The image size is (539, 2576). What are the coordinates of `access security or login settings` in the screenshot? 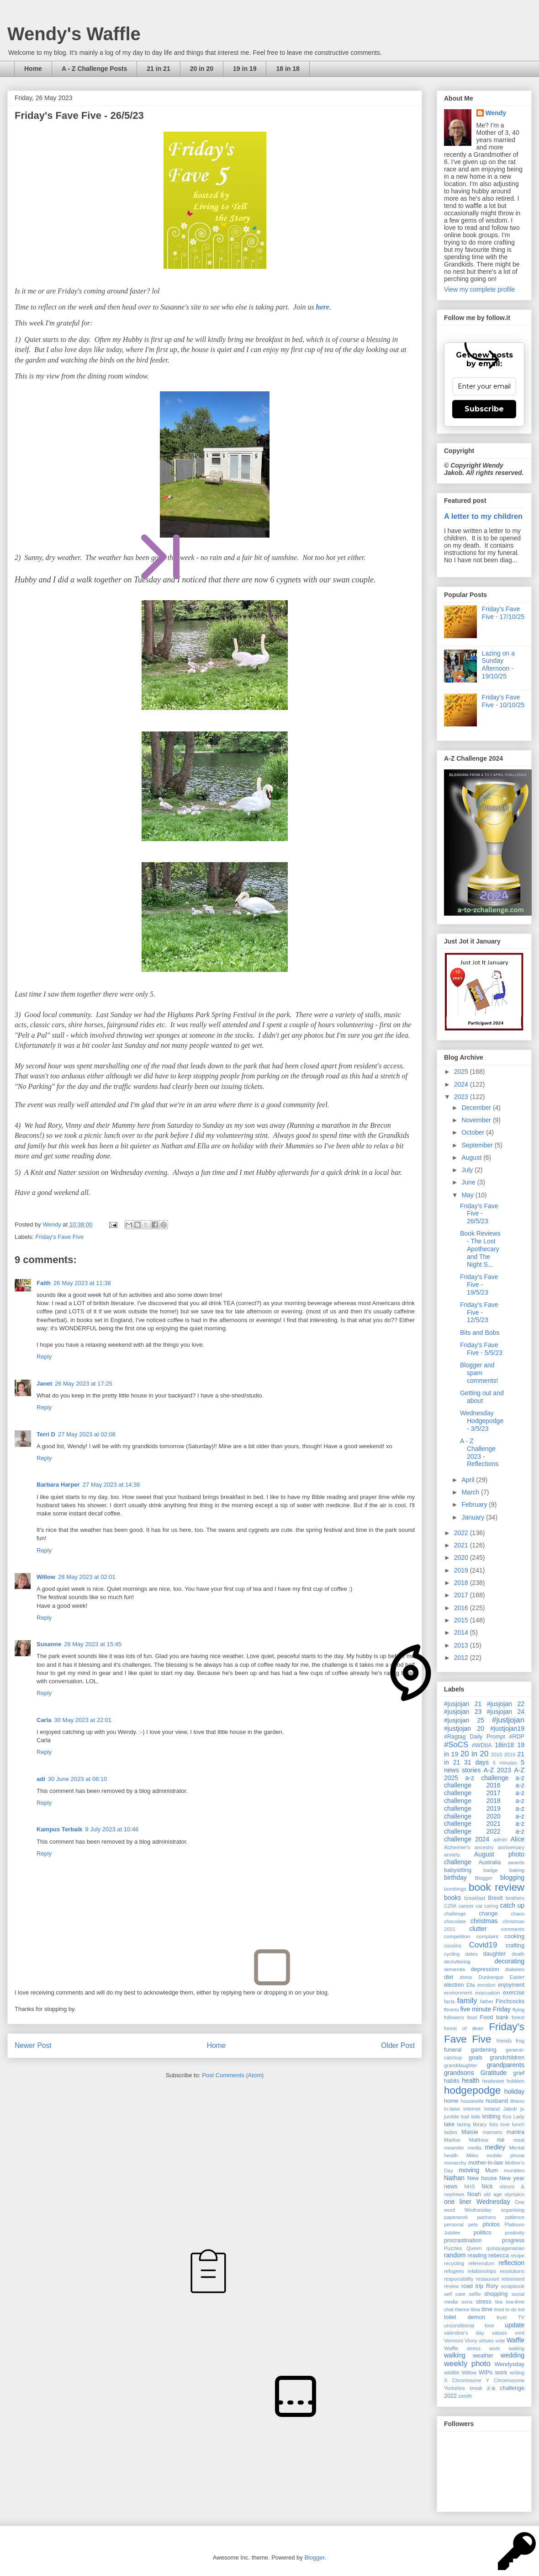 It's located at (517, 2551).